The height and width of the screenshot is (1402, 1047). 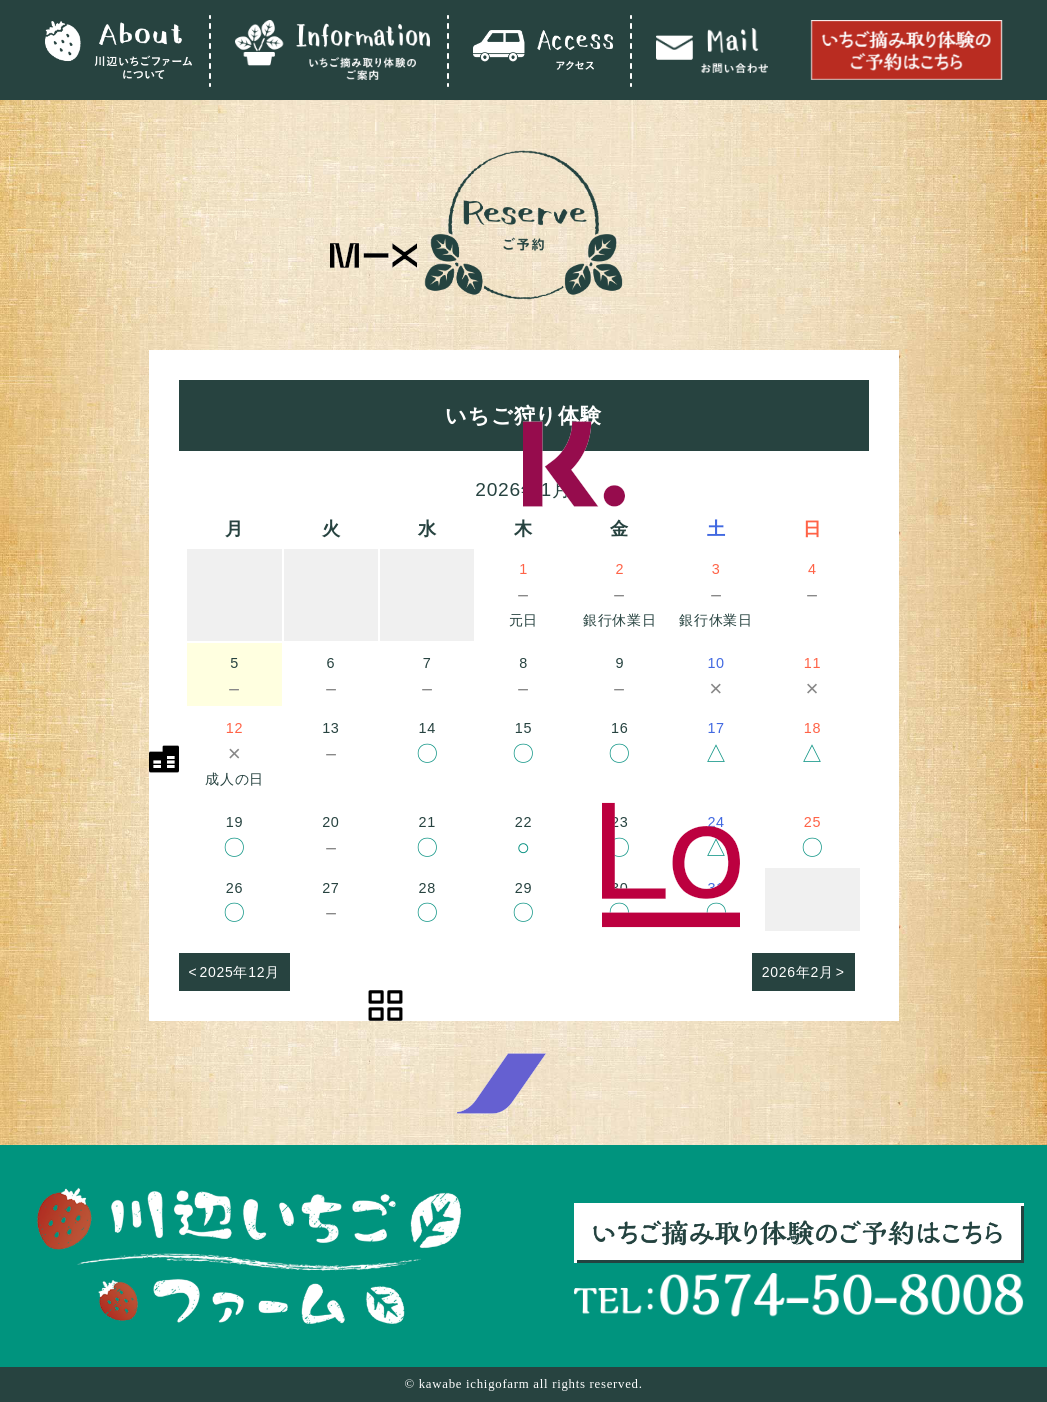 I want to click on pay with Klarna at checkout, so click(x=574, y=464).